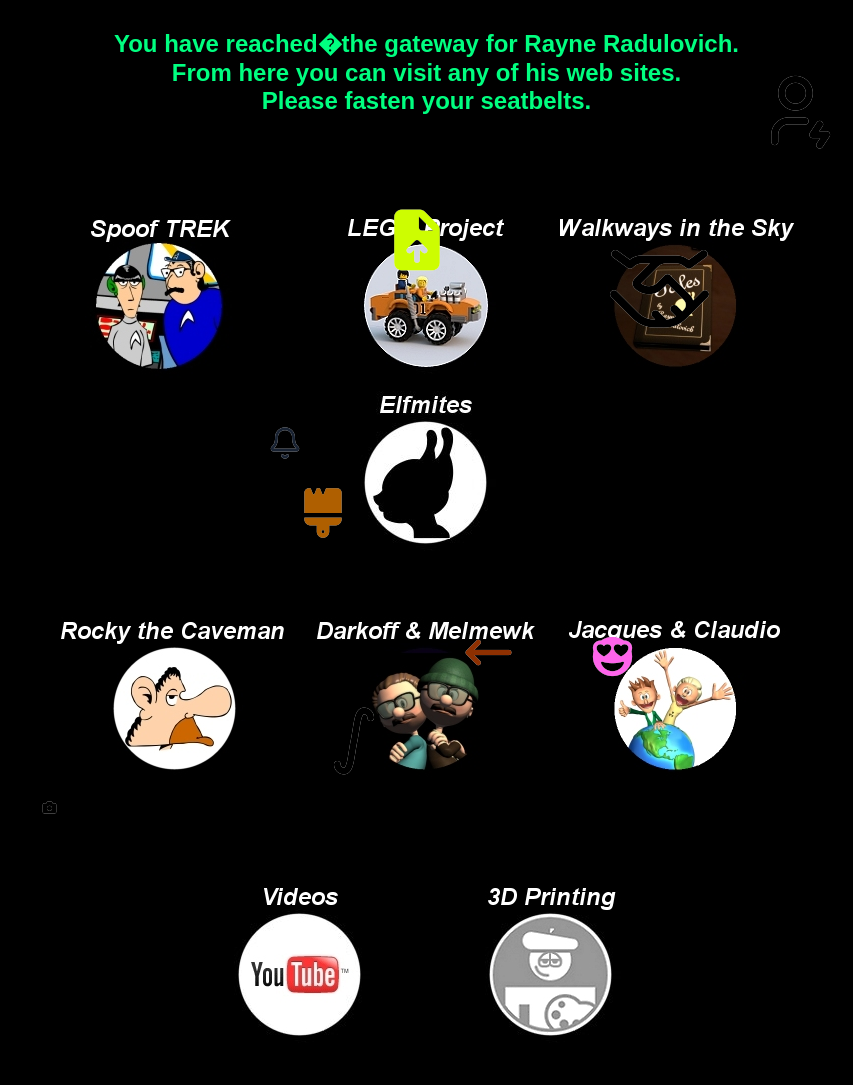 This screenshot has width=853, height=1085. I want to click on user account with quick actions, so click(795, 110).